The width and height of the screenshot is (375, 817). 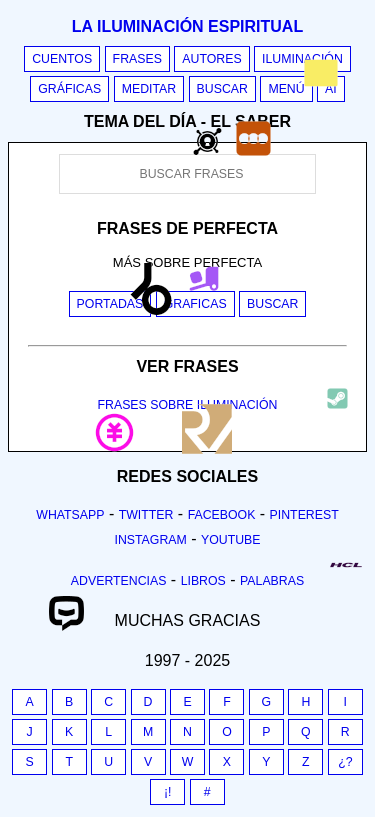 I want to click on open steam gaming platform, so click(x=337, y=398).